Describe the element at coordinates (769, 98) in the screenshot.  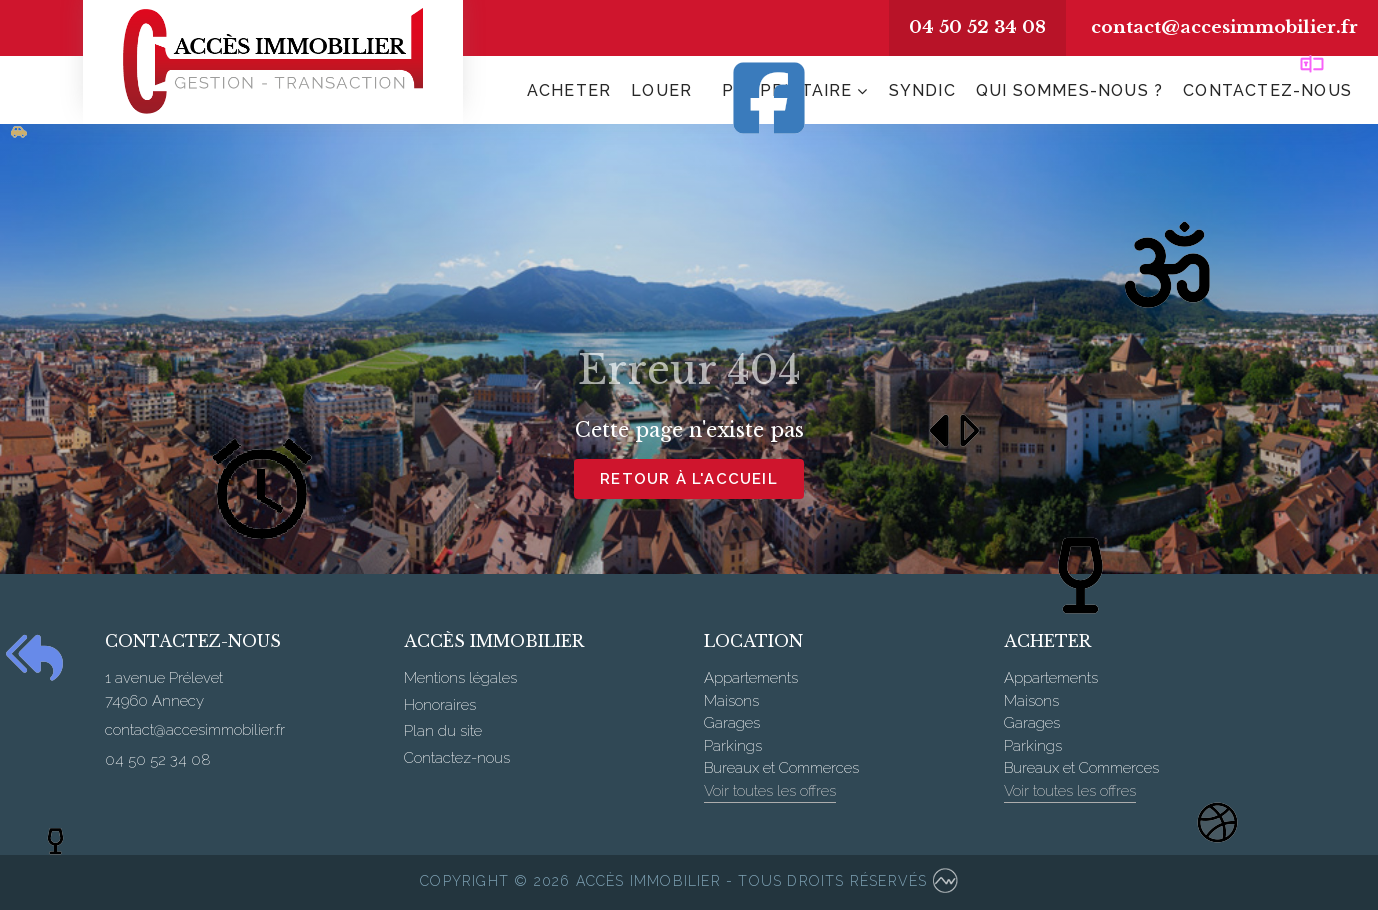
I see `share to facebook` at that location.